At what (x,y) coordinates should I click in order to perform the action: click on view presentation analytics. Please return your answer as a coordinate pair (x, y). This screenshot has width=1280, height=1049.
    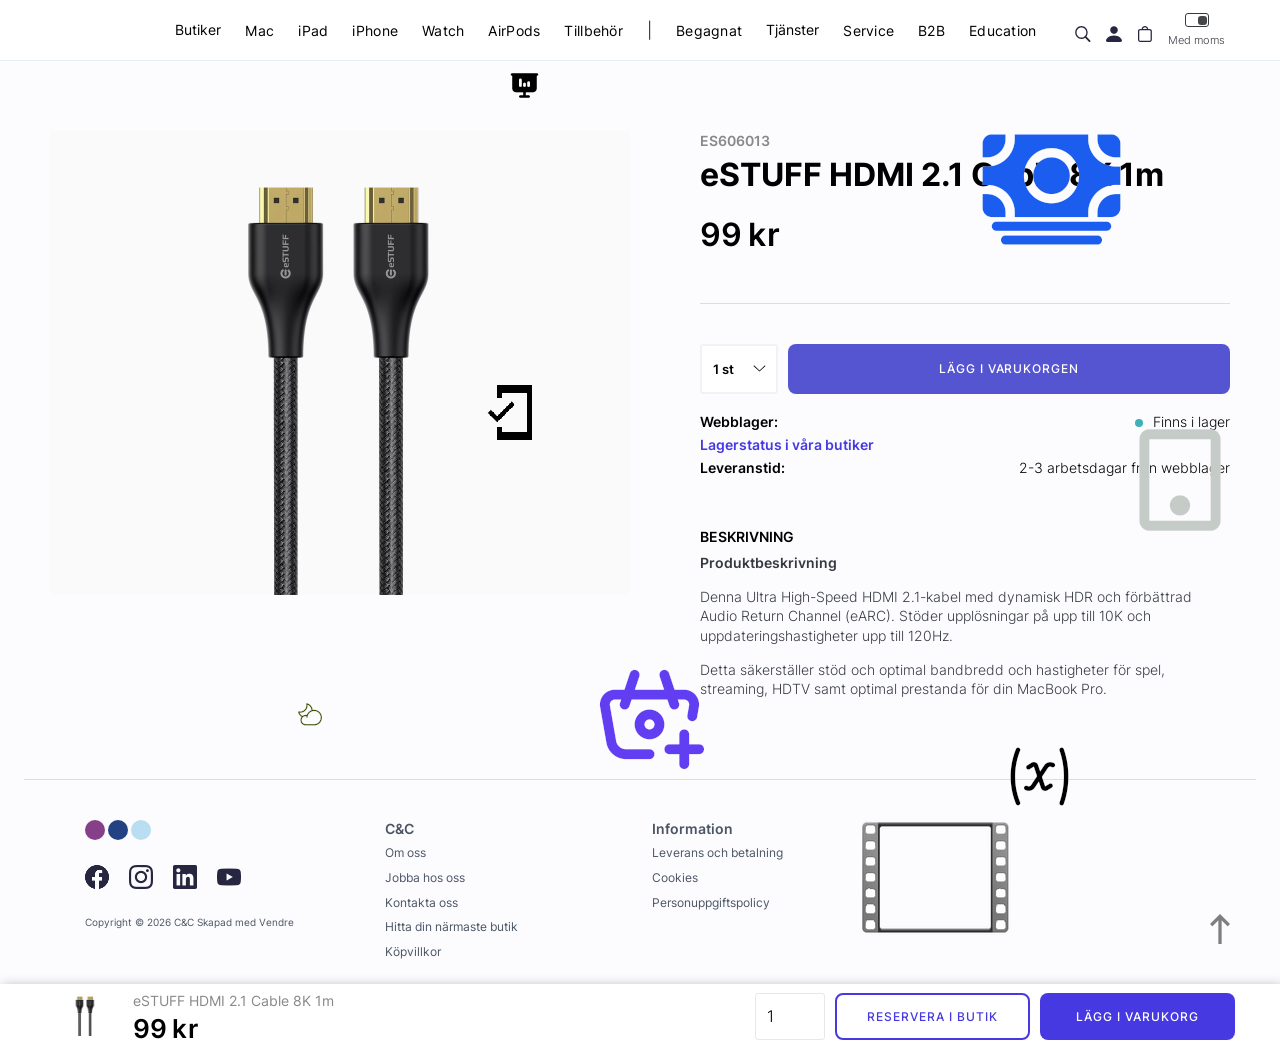
    Looking at the image, I should click on (524, 85).